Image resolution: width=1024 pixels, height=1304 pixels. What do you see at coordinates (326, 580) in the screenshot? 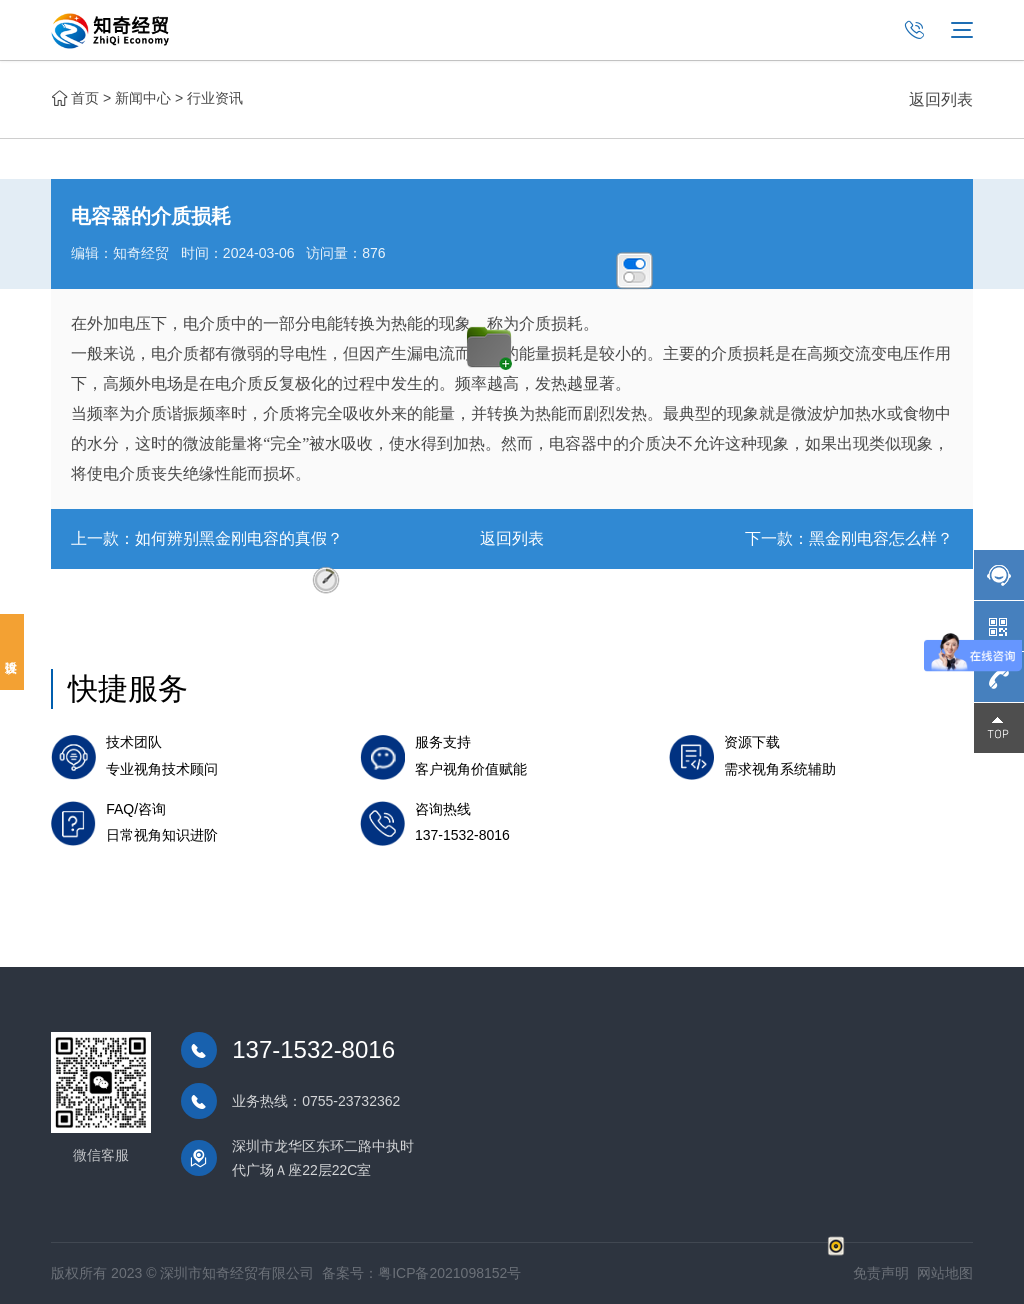
I see `open sysprof system profiler` at bounding box center [326, 580].